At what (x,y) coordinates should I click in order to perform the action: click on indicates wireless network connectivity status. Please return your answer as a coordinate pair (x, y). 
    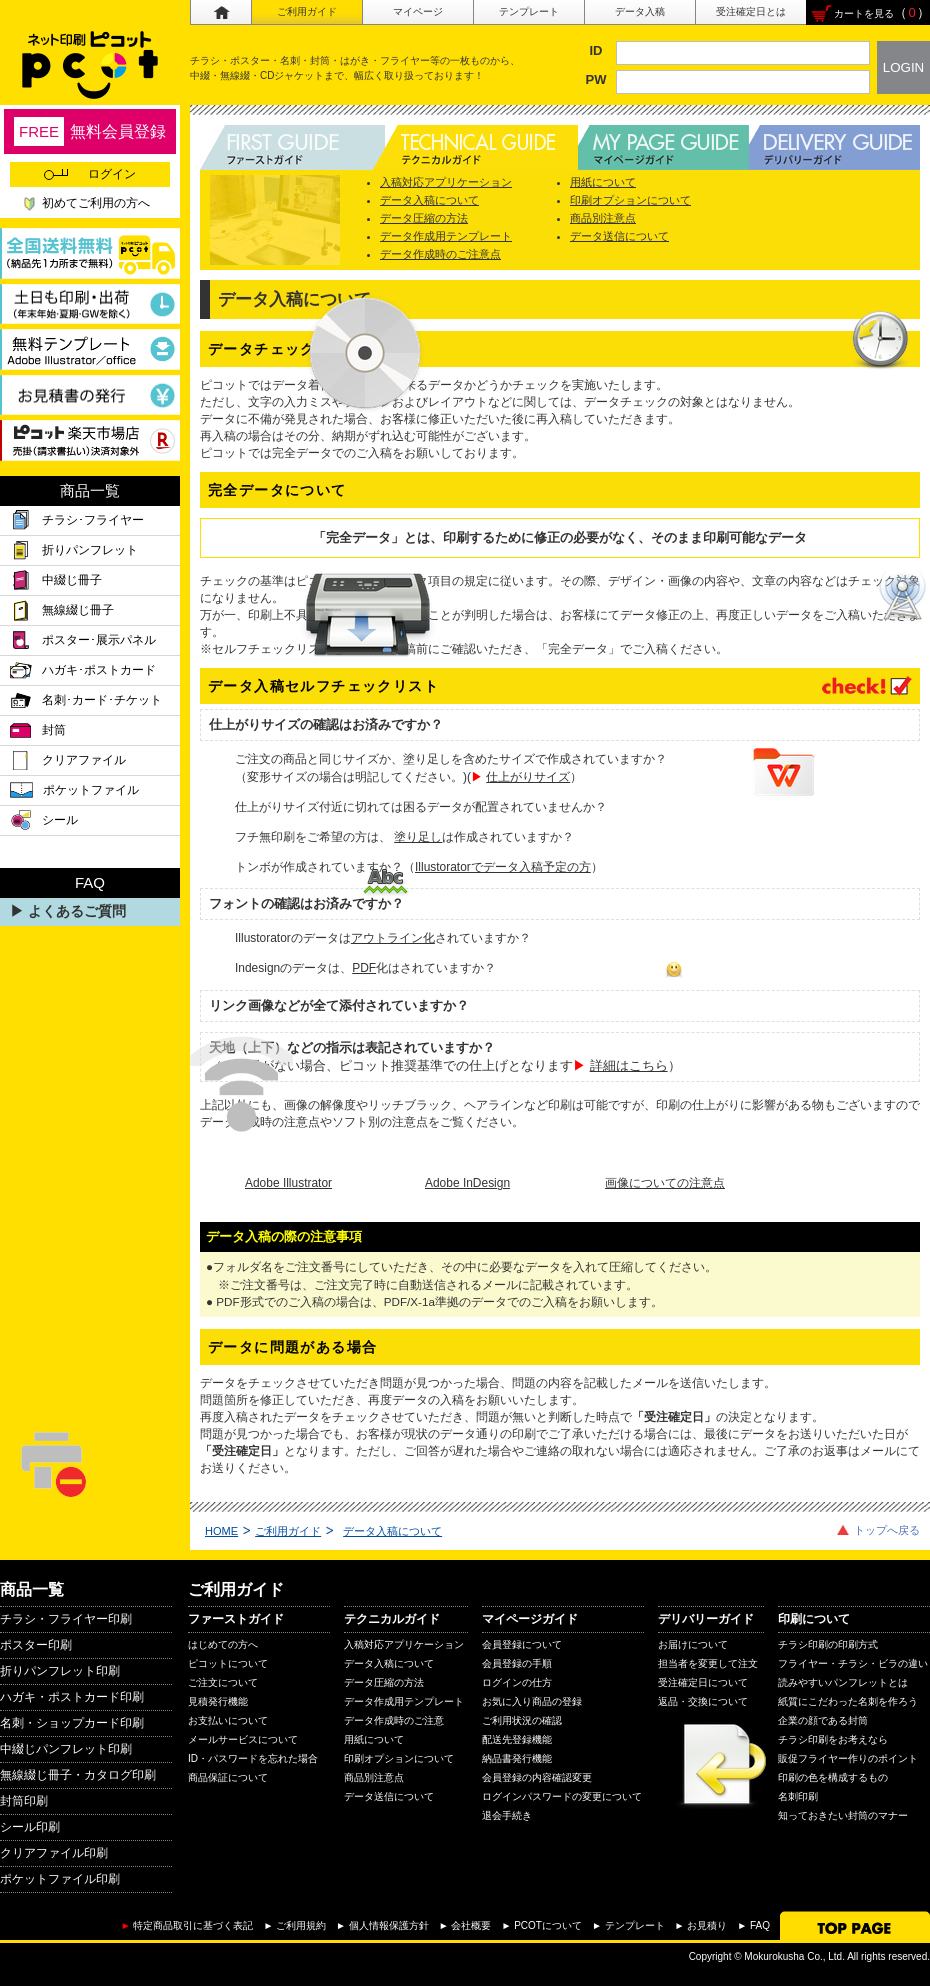
    Looking at the image, I should click on (902, 596).